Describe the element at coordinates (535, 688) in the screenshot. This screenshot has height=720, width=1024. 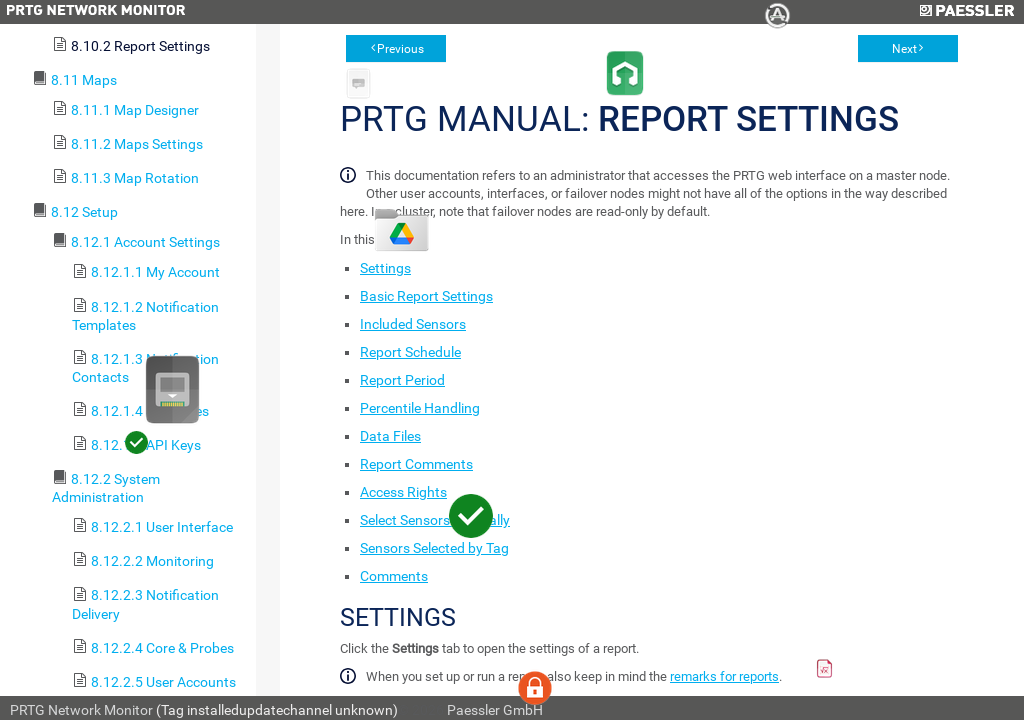
I see `brightness settings are locked` at that location.